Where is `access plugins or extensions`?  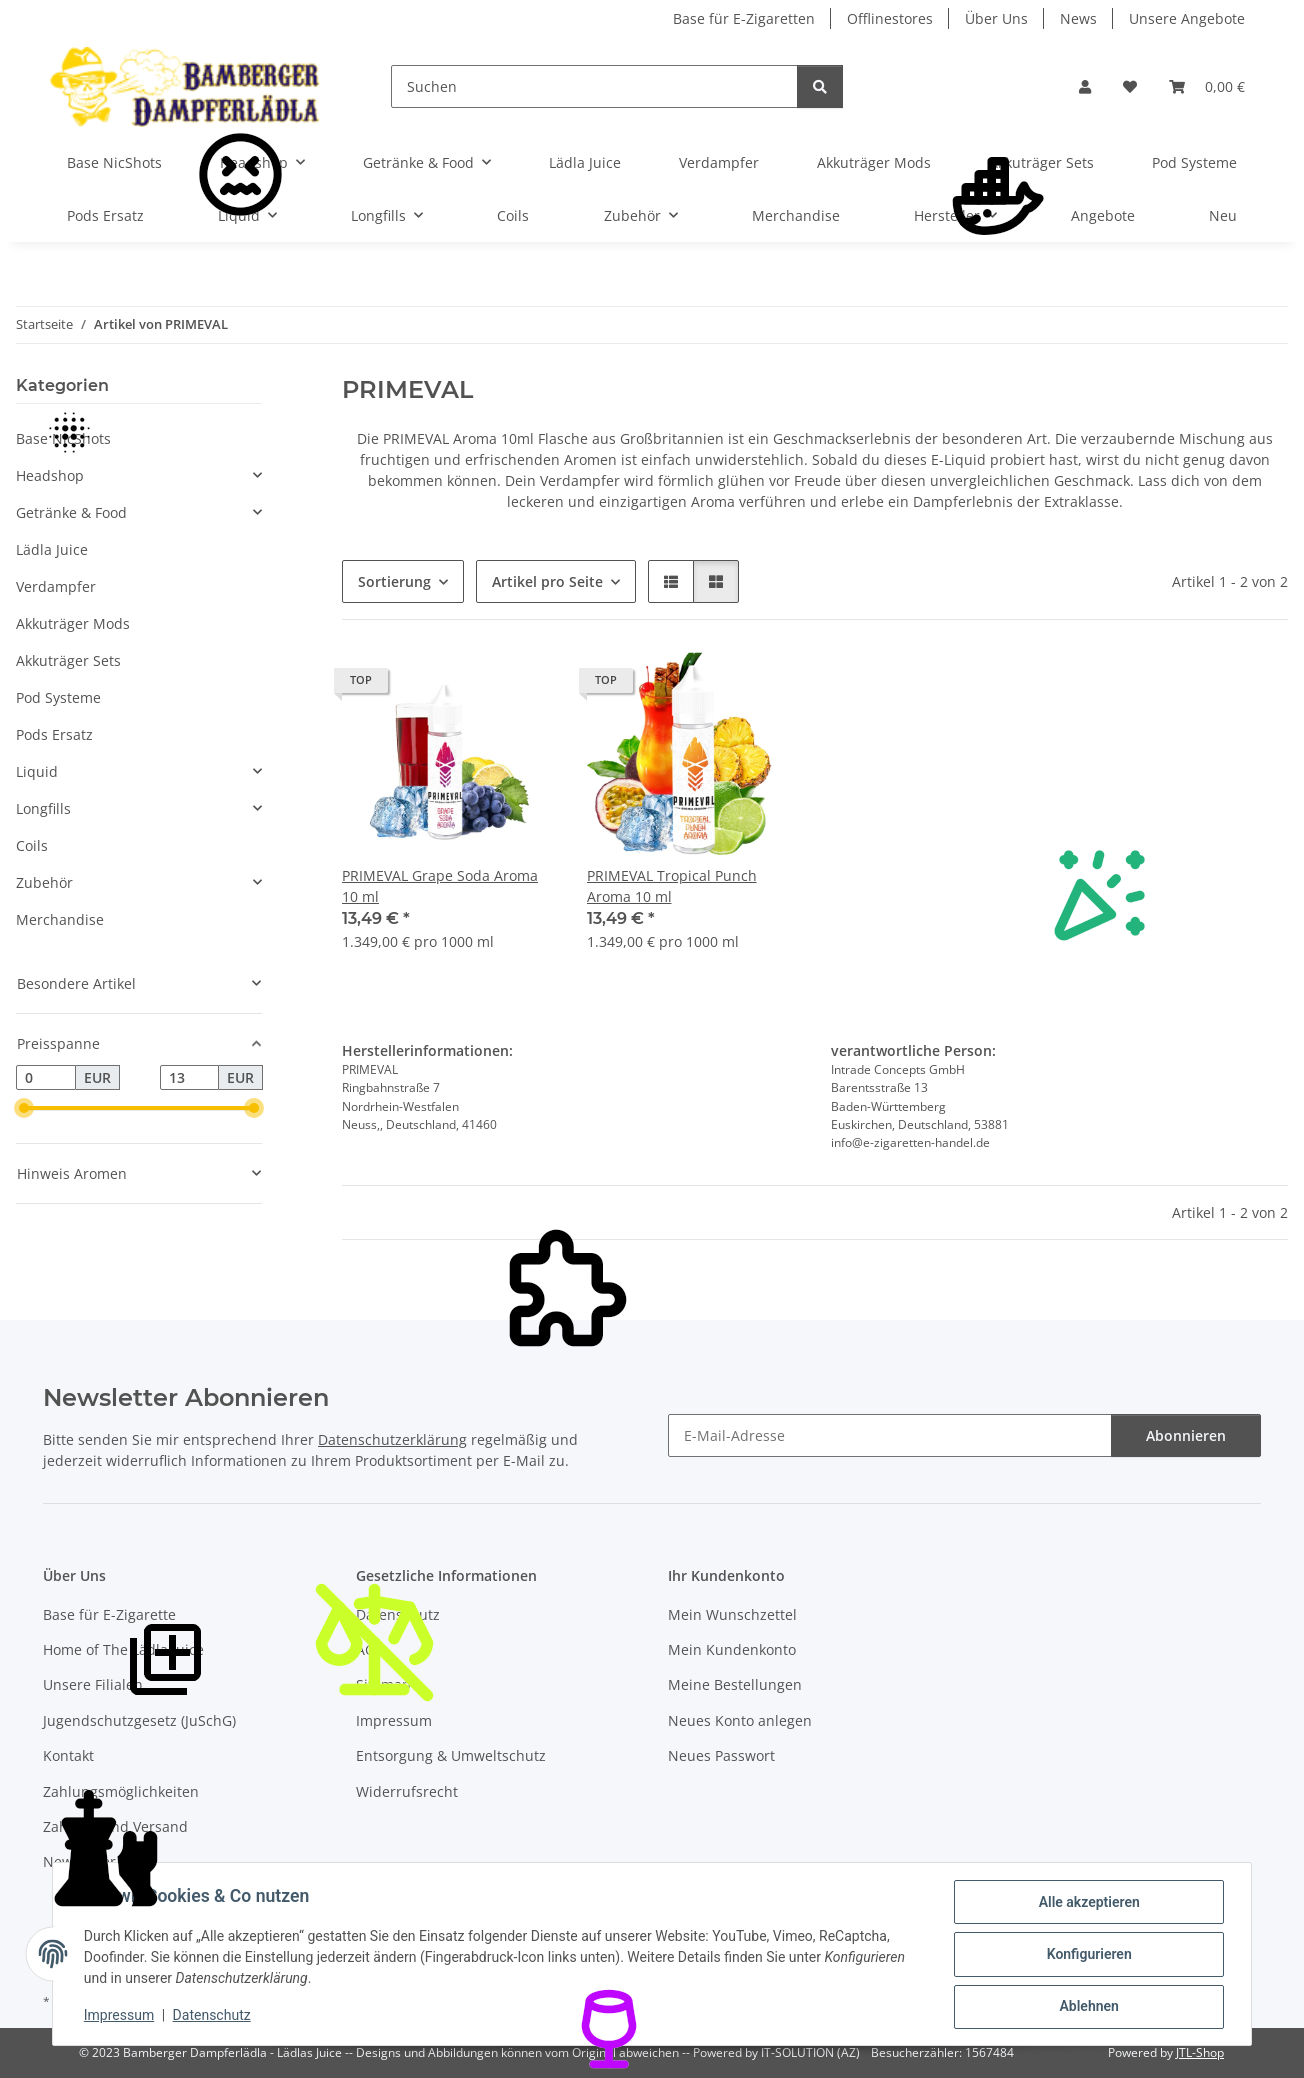
access plugins or extensions is located at coordinates (568, 1288).